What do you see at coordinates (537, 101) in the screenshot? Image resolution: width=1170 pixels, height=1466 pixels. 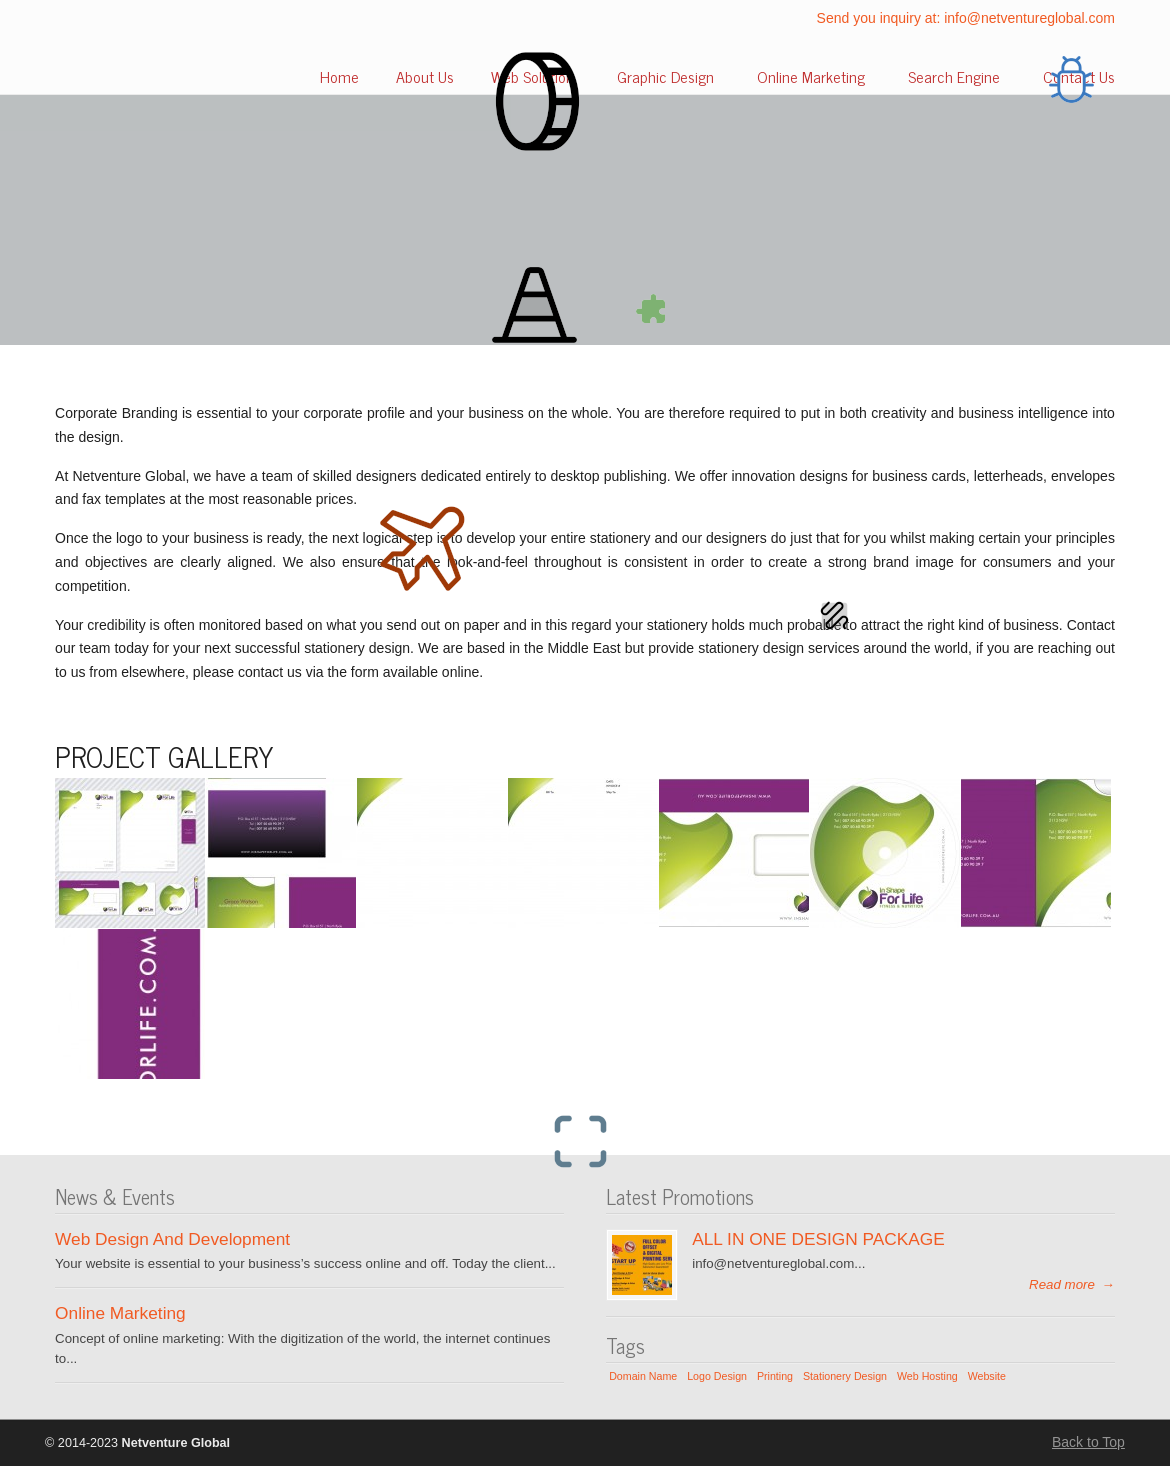 I see `view account balance or currency` at bounding box center [537, 101].